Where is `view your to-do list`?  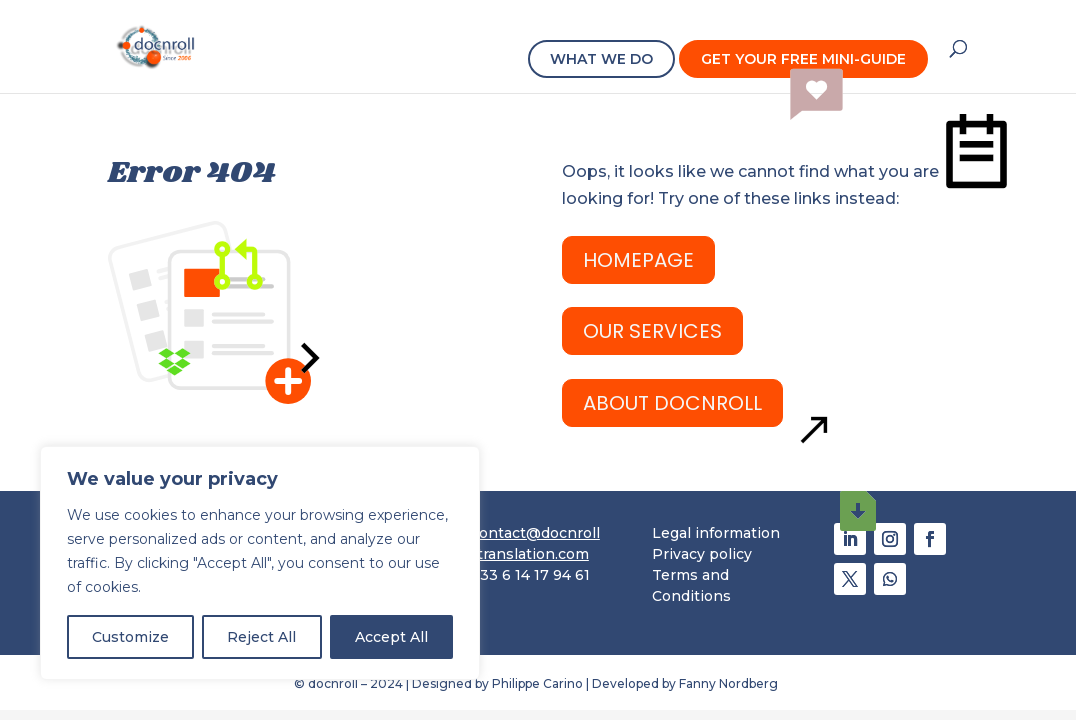
view your to-do list is located at coordinates (976, 154).